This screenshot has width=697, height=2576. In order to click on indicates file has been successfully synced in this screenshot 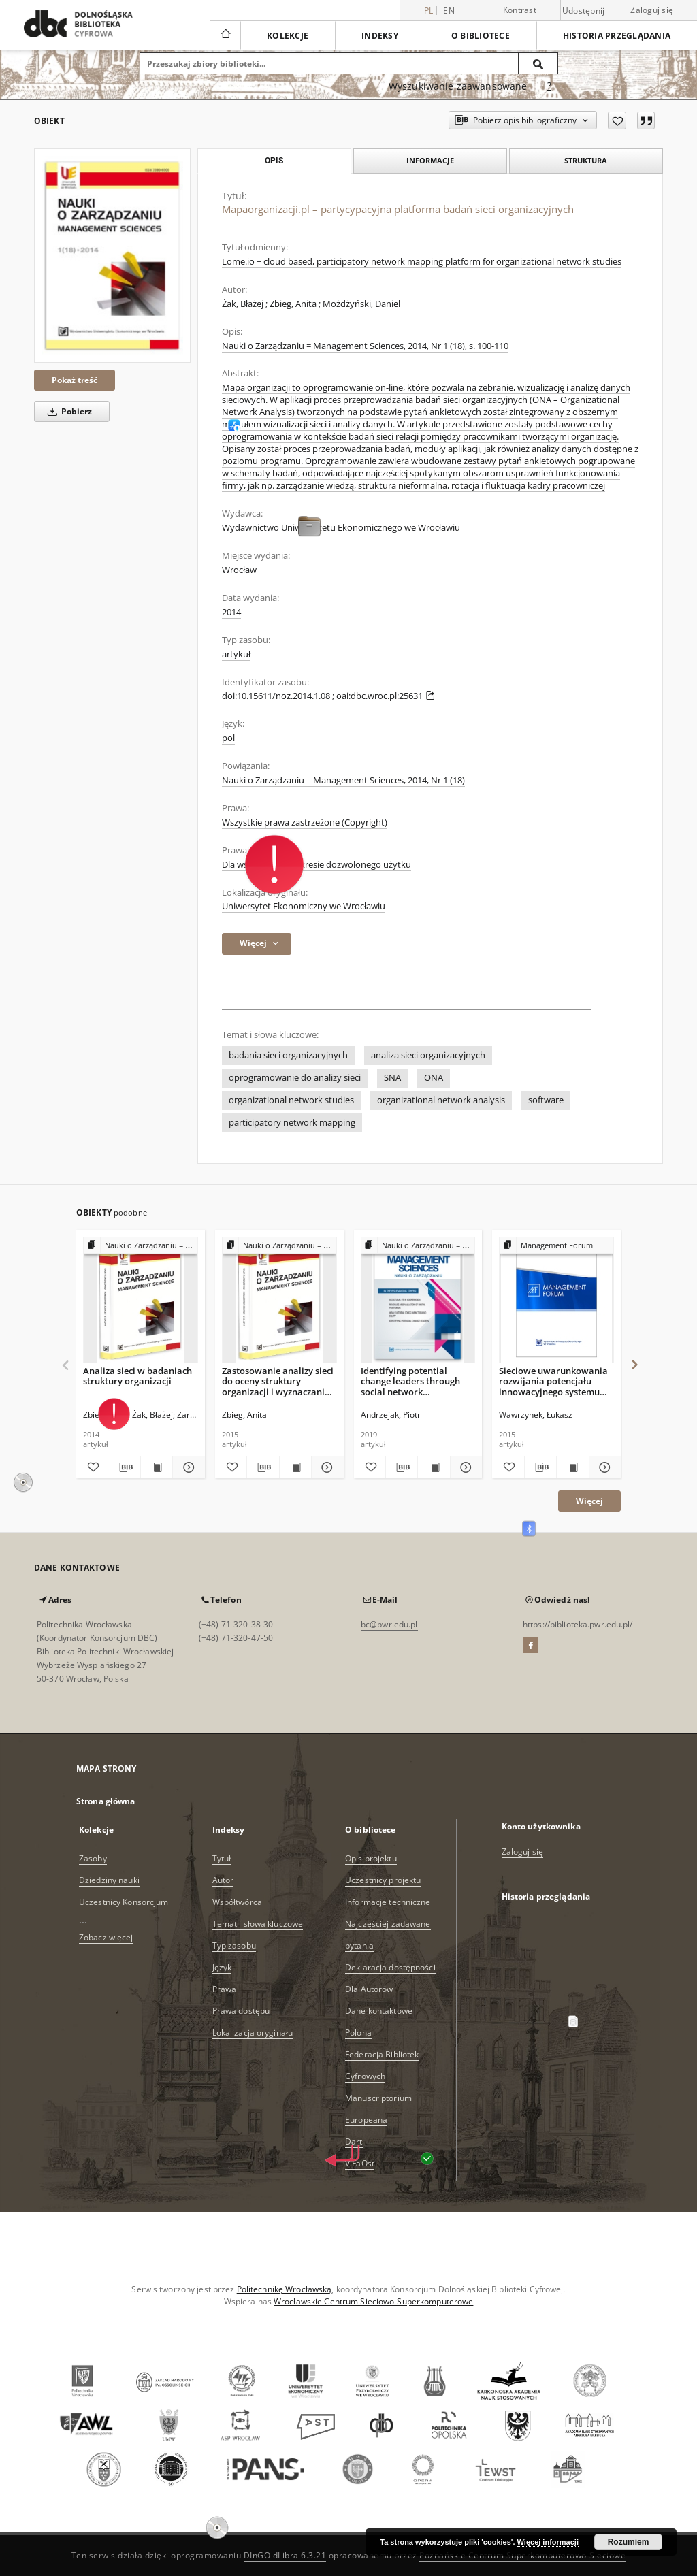, I will do `click(427, 2158)`.